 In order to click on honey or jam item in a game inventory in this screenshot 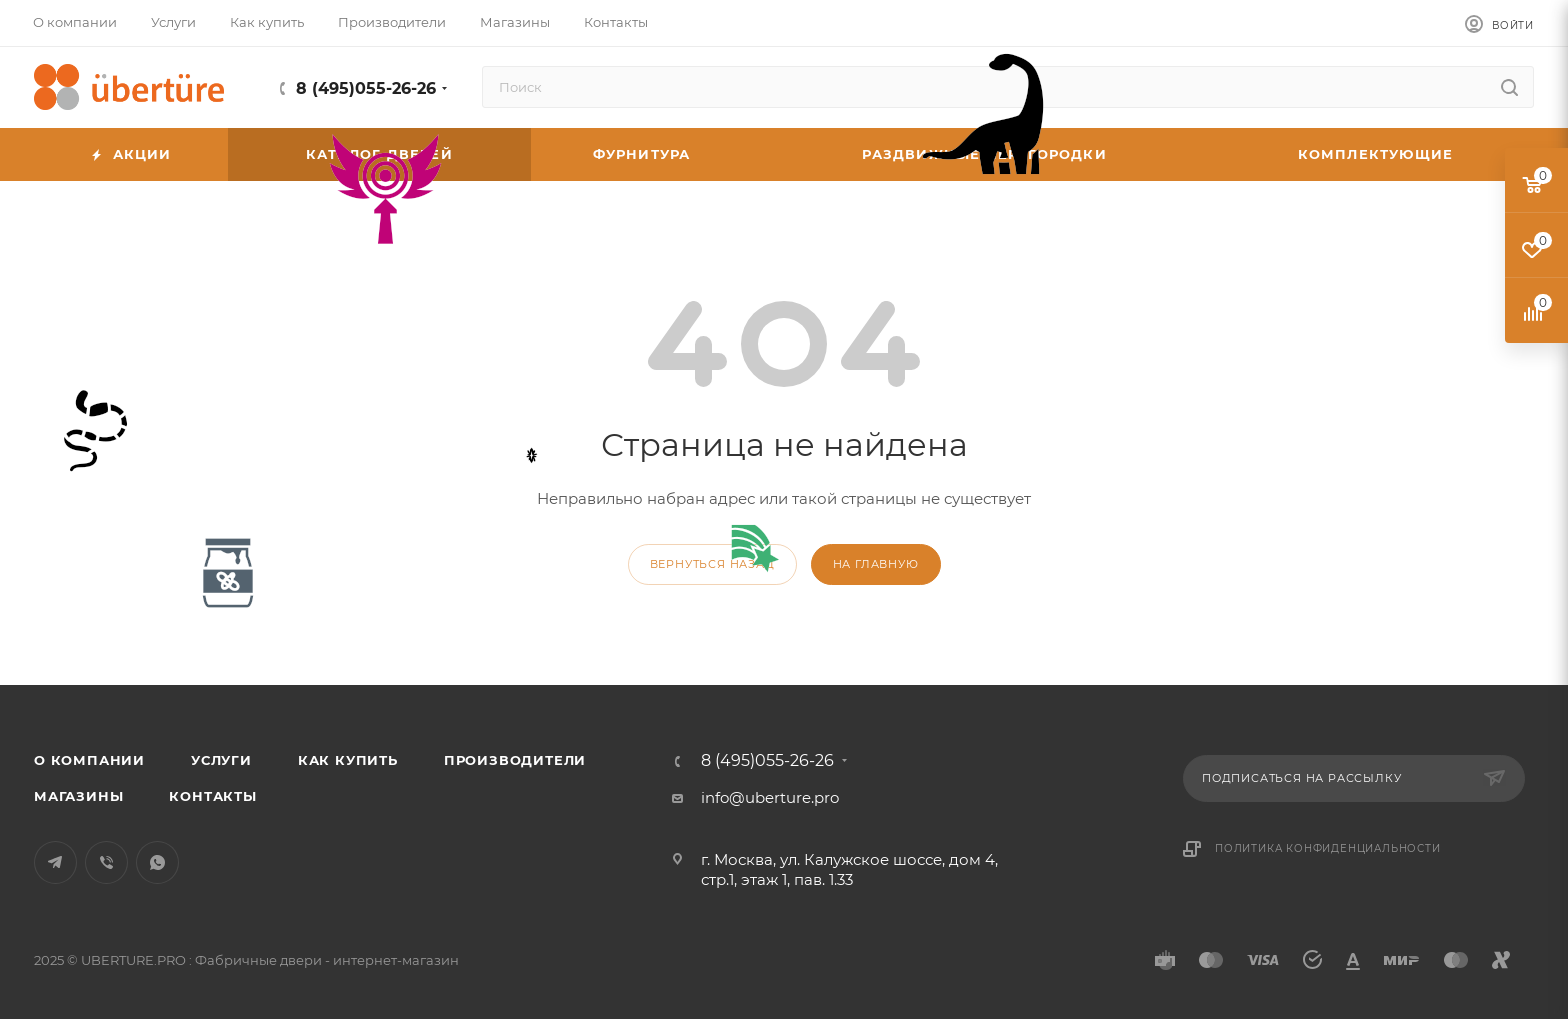, I will do `click(228, 573)`.